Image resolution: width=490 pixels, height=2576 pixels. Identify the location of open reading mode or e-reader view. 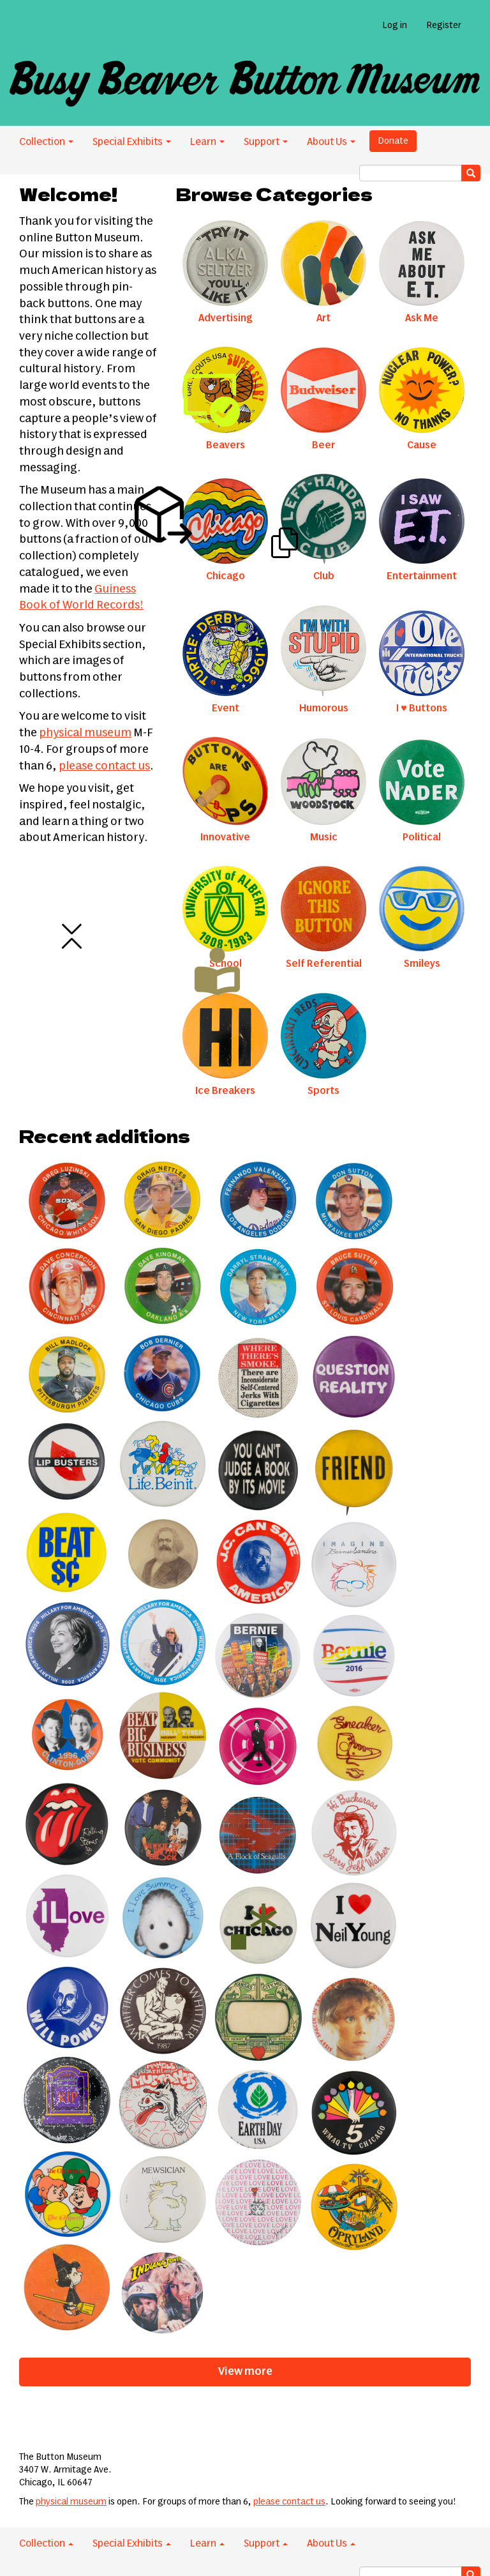
(217, 972).